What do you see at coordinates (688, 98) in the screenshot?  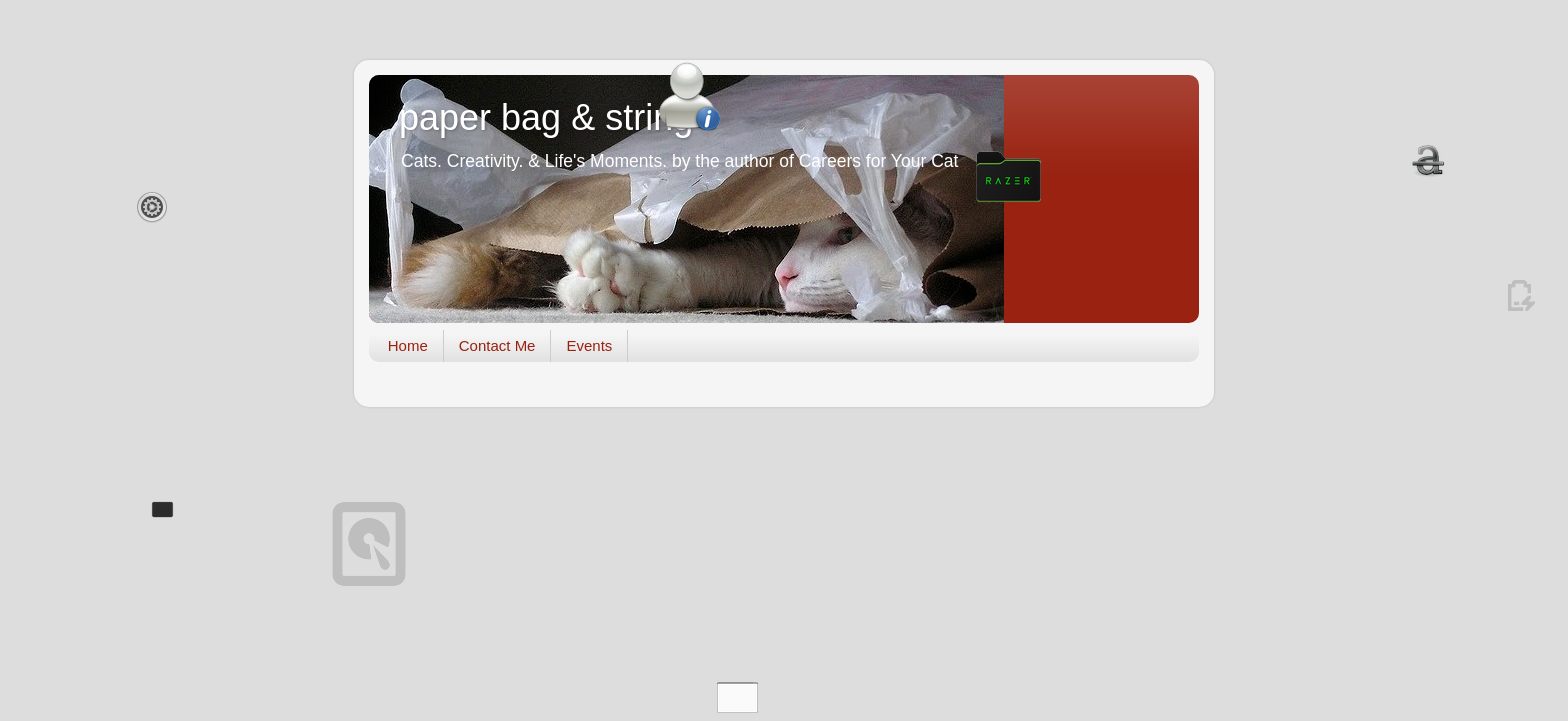 I see `view user profile information` at bounding box center [688, 98].